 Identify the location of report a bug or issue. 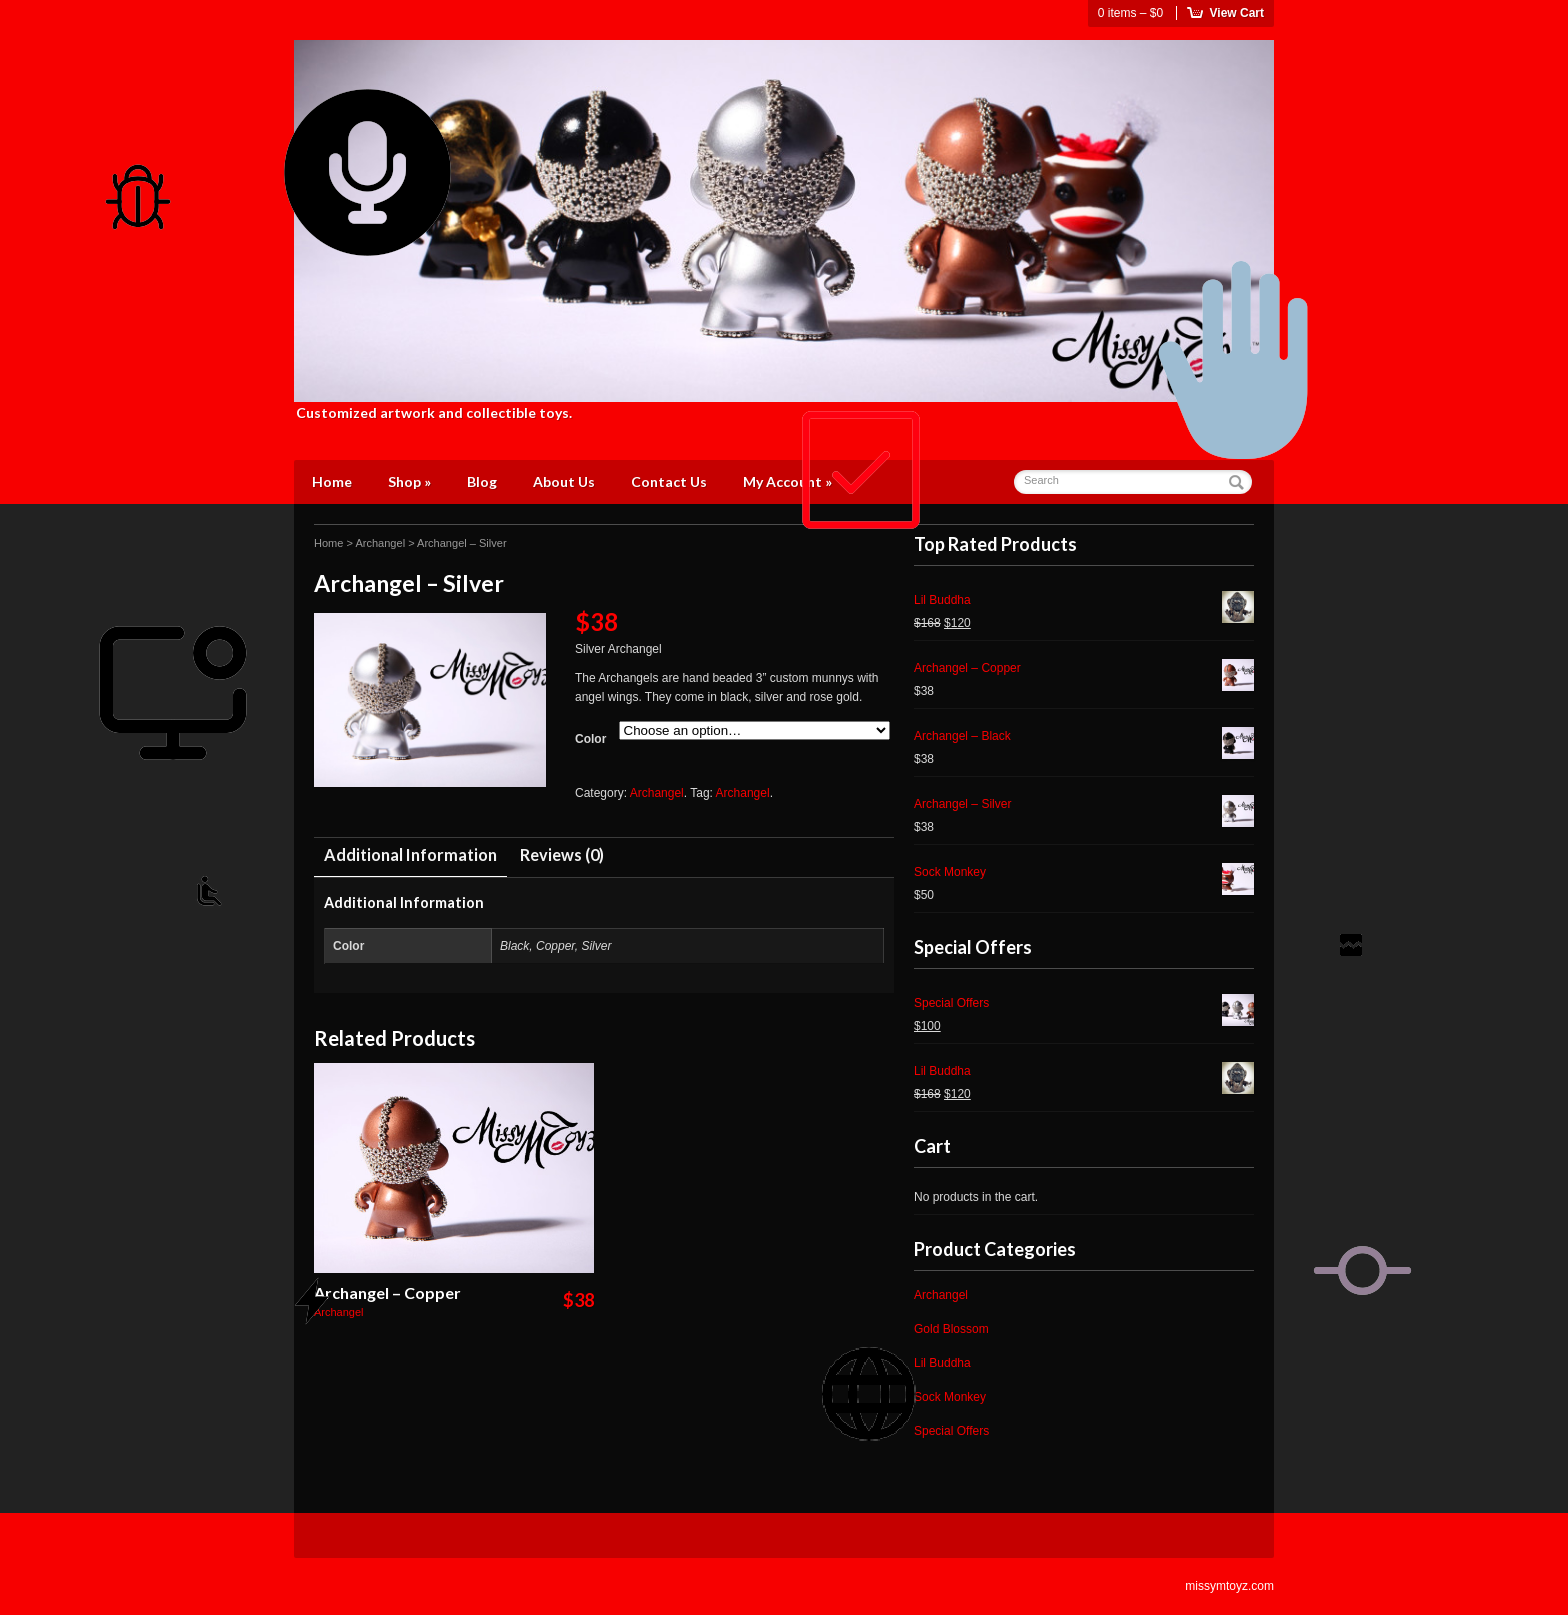
(138, 197).